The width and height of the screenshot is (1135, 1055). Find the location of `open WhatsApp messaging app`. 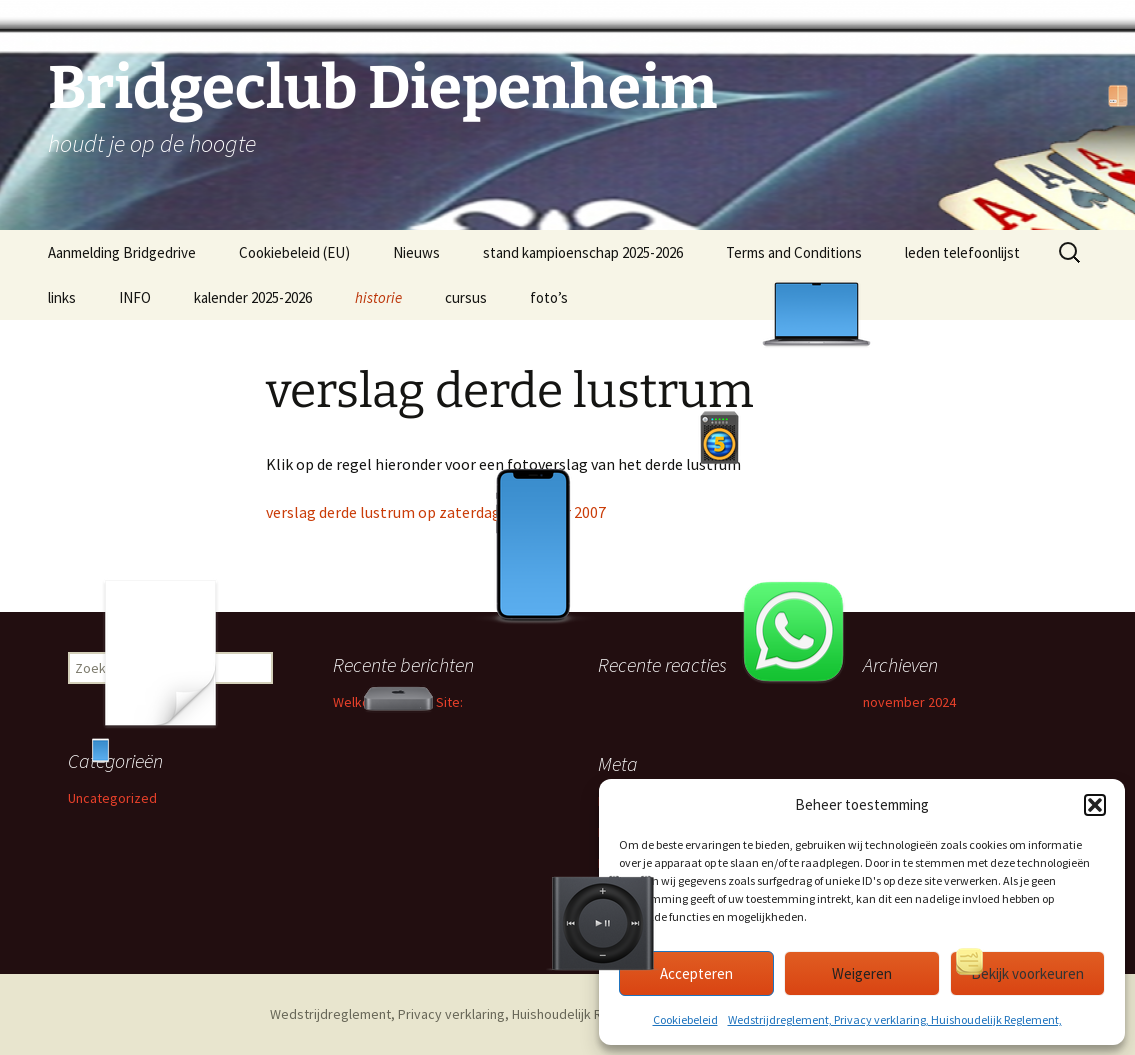

open WhatsApp messaging app is located at coordinates (793, 631).